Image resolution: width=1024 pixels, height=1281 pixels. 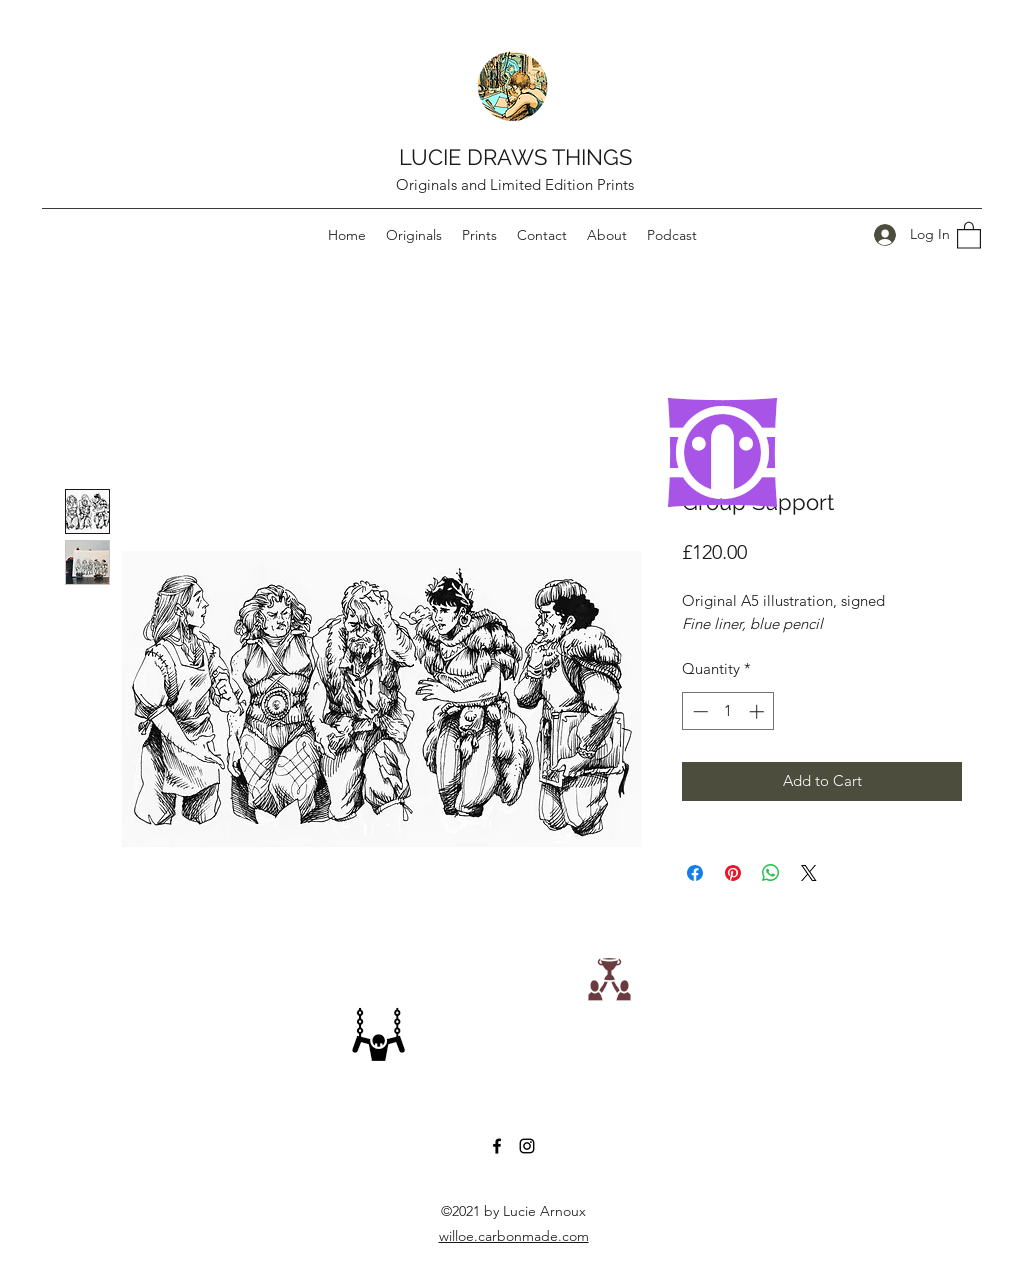 What do you see at coordinates (609, 978) in the screenshot?
I see `view champions or tournament winners` at bounding box center [609, 978].